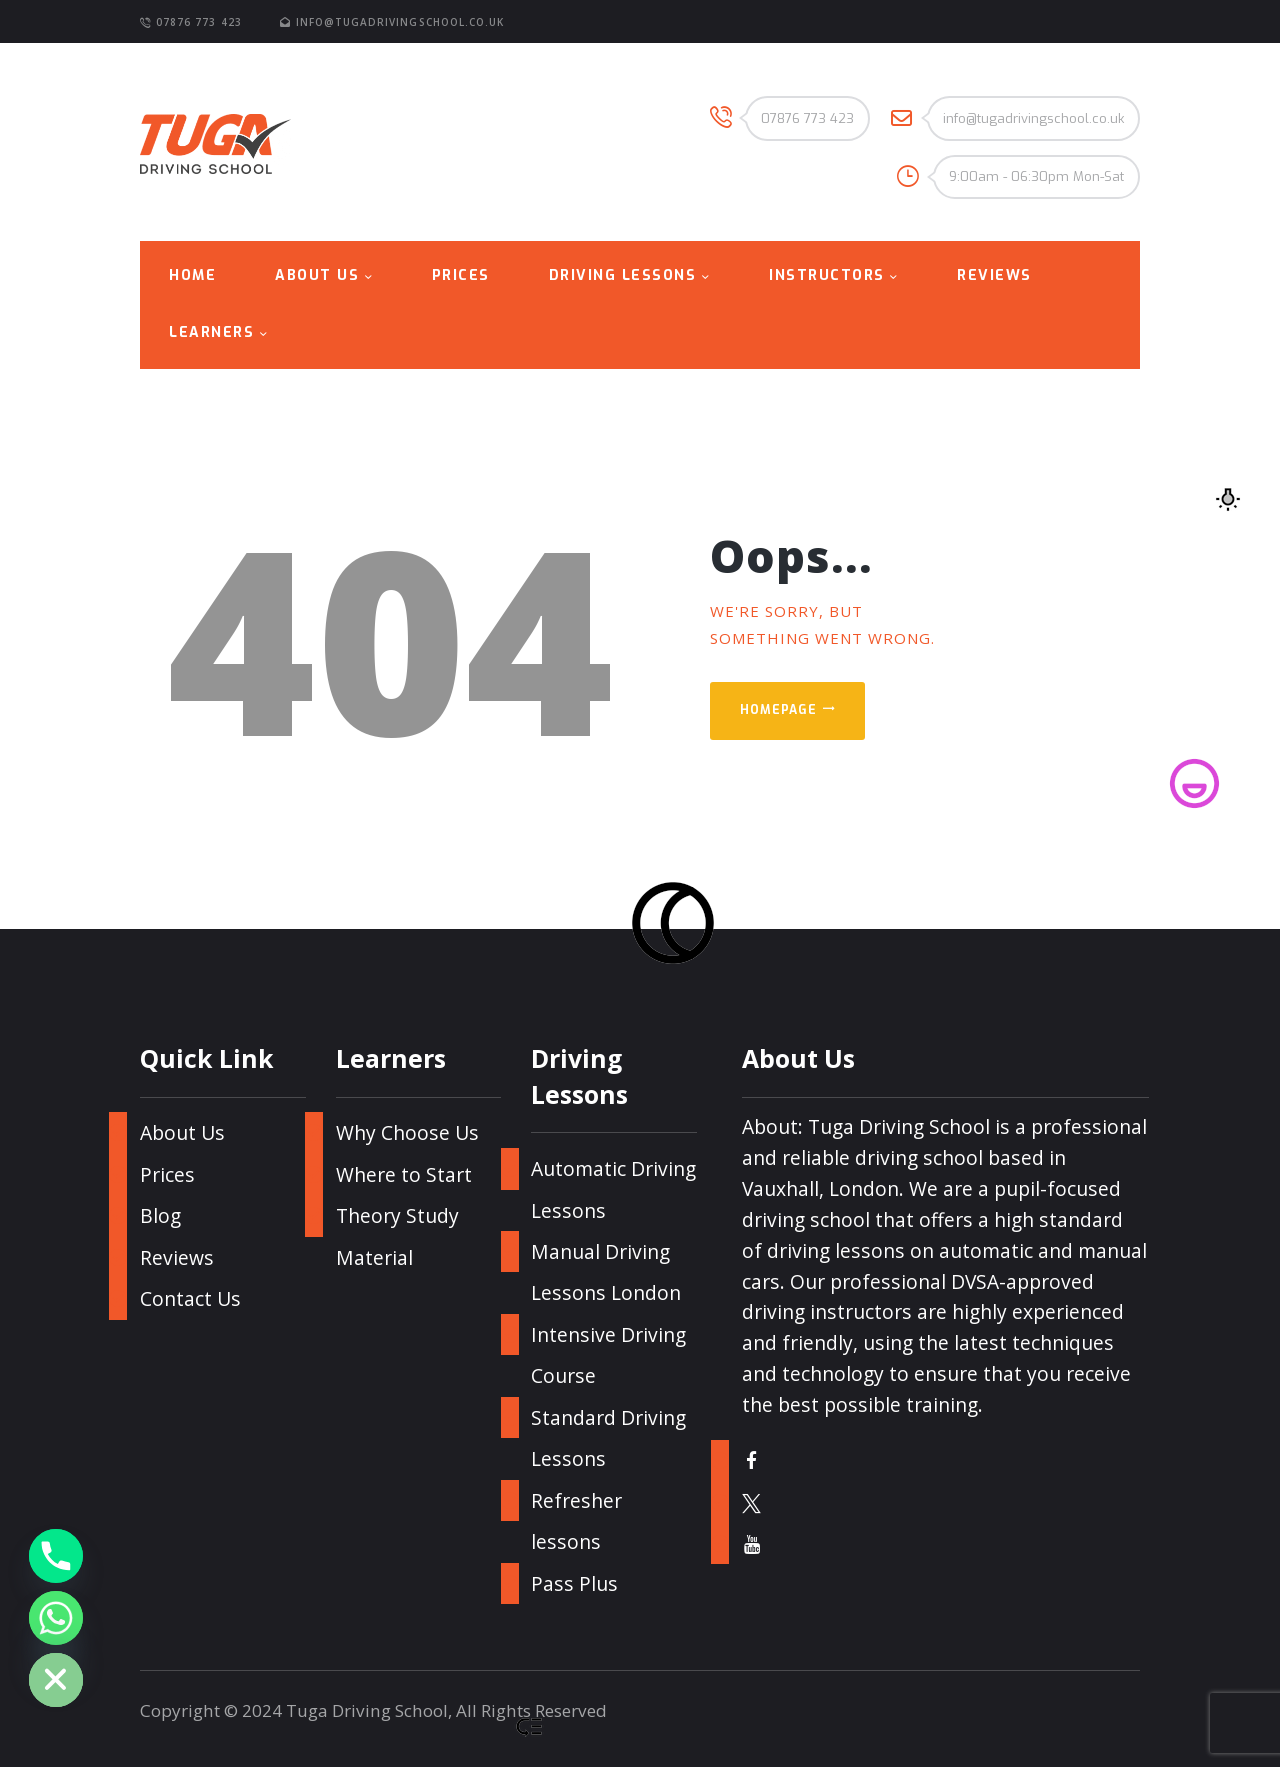  I want to click on toggle dark mode or night theme, so click(673, 923).